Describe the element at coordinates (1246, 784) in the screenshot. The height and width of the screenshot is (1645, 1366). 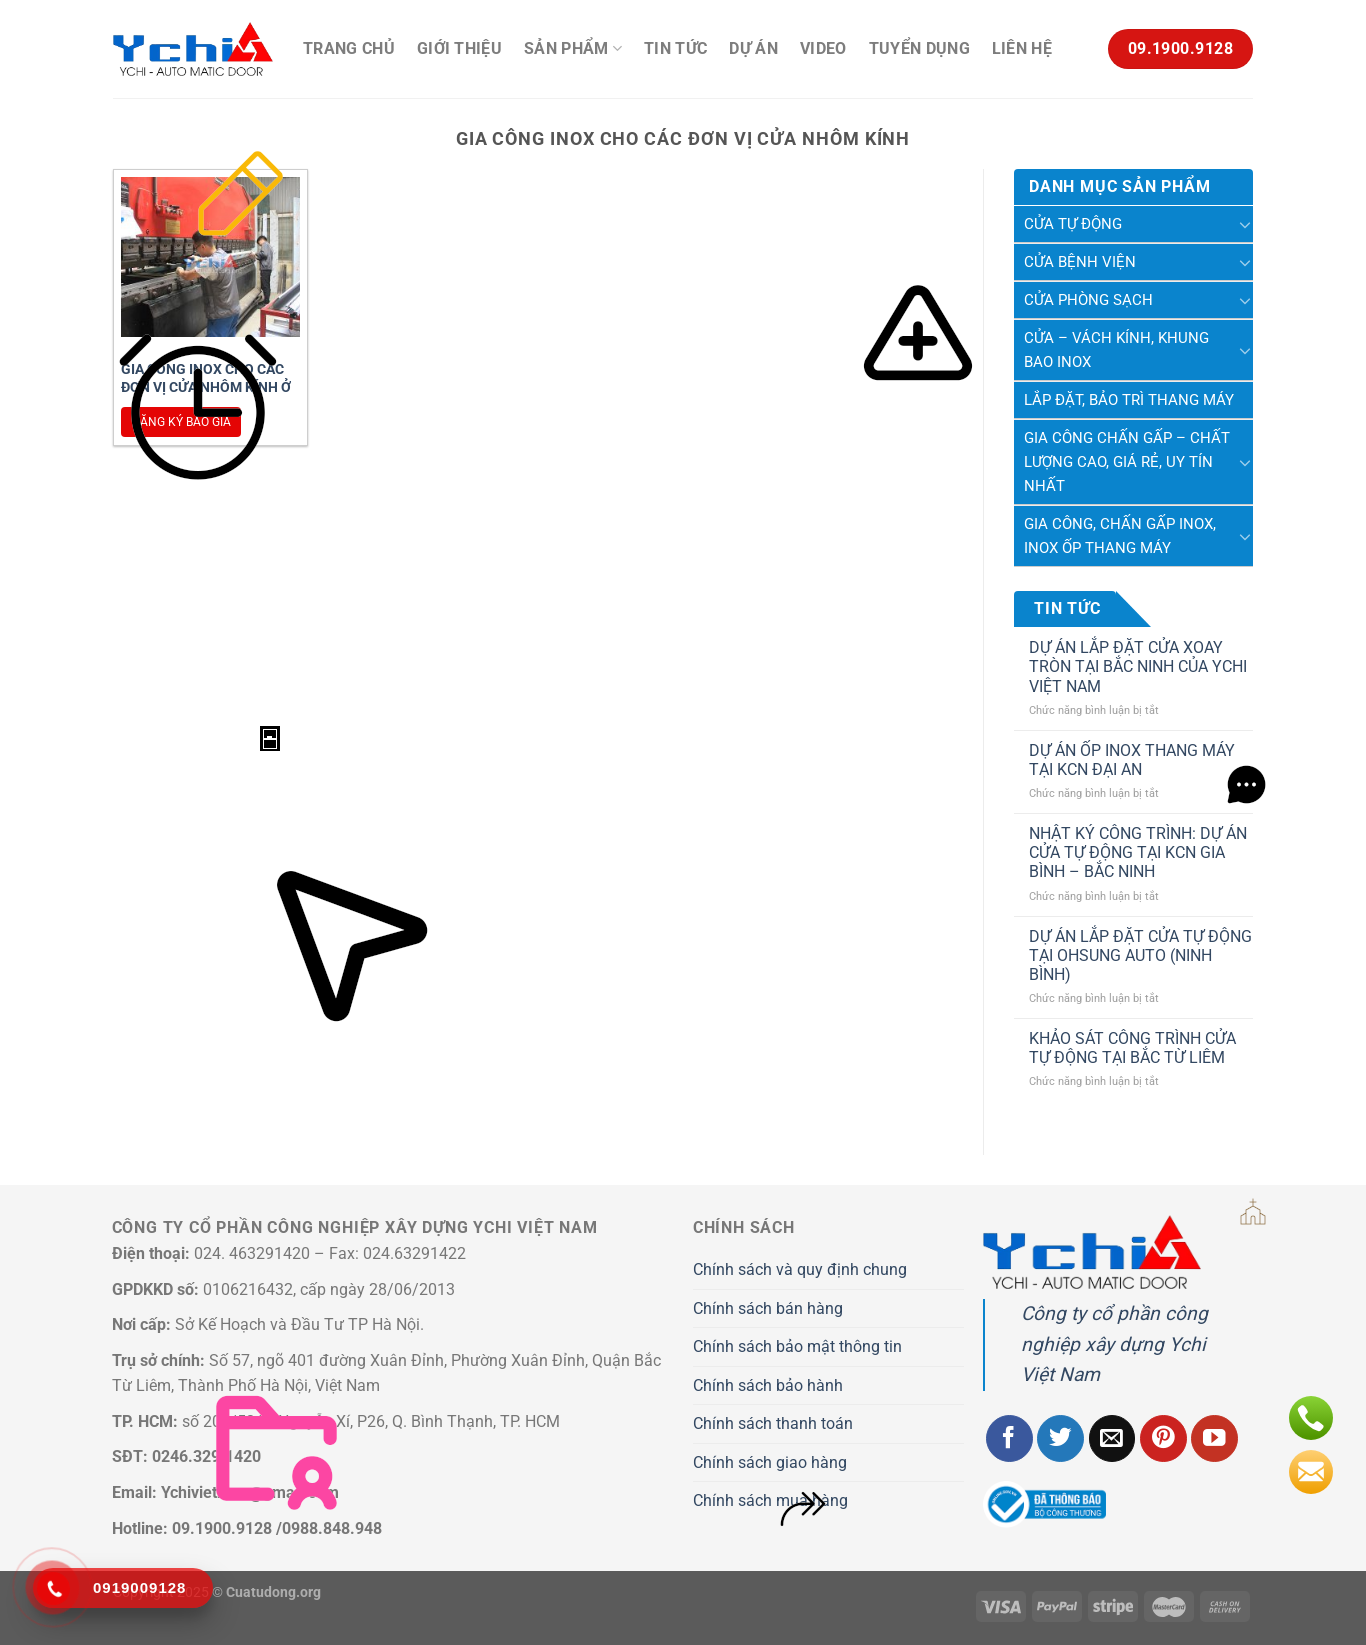
I see `open messaging or chat` at that location.